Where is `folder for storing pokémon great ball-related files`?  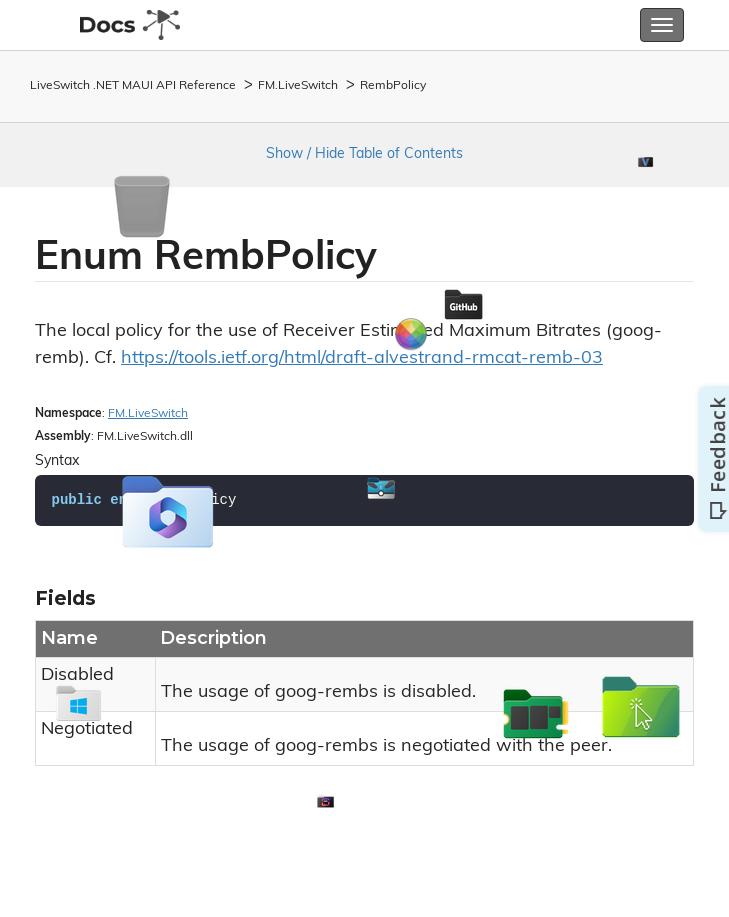 folder for storing pokémon great ball-related files is located at coordinates (381, 489).